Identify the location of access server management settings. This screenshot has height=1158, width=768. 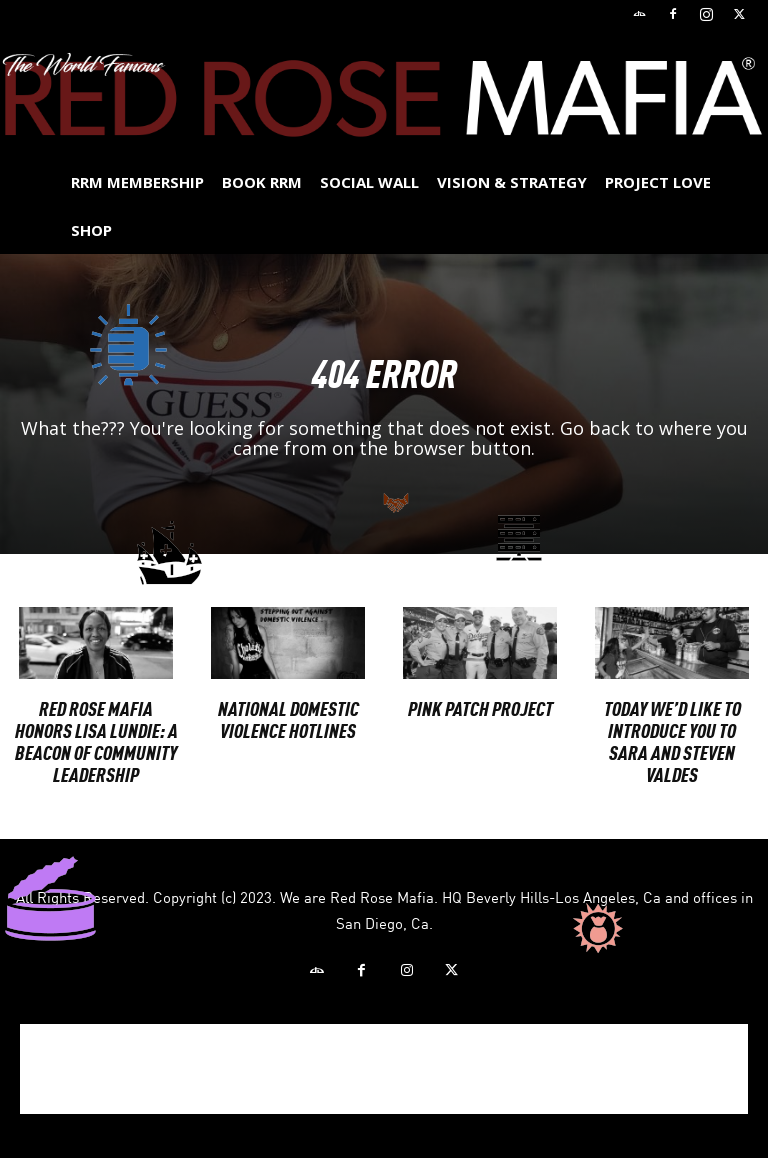
(519, 538).